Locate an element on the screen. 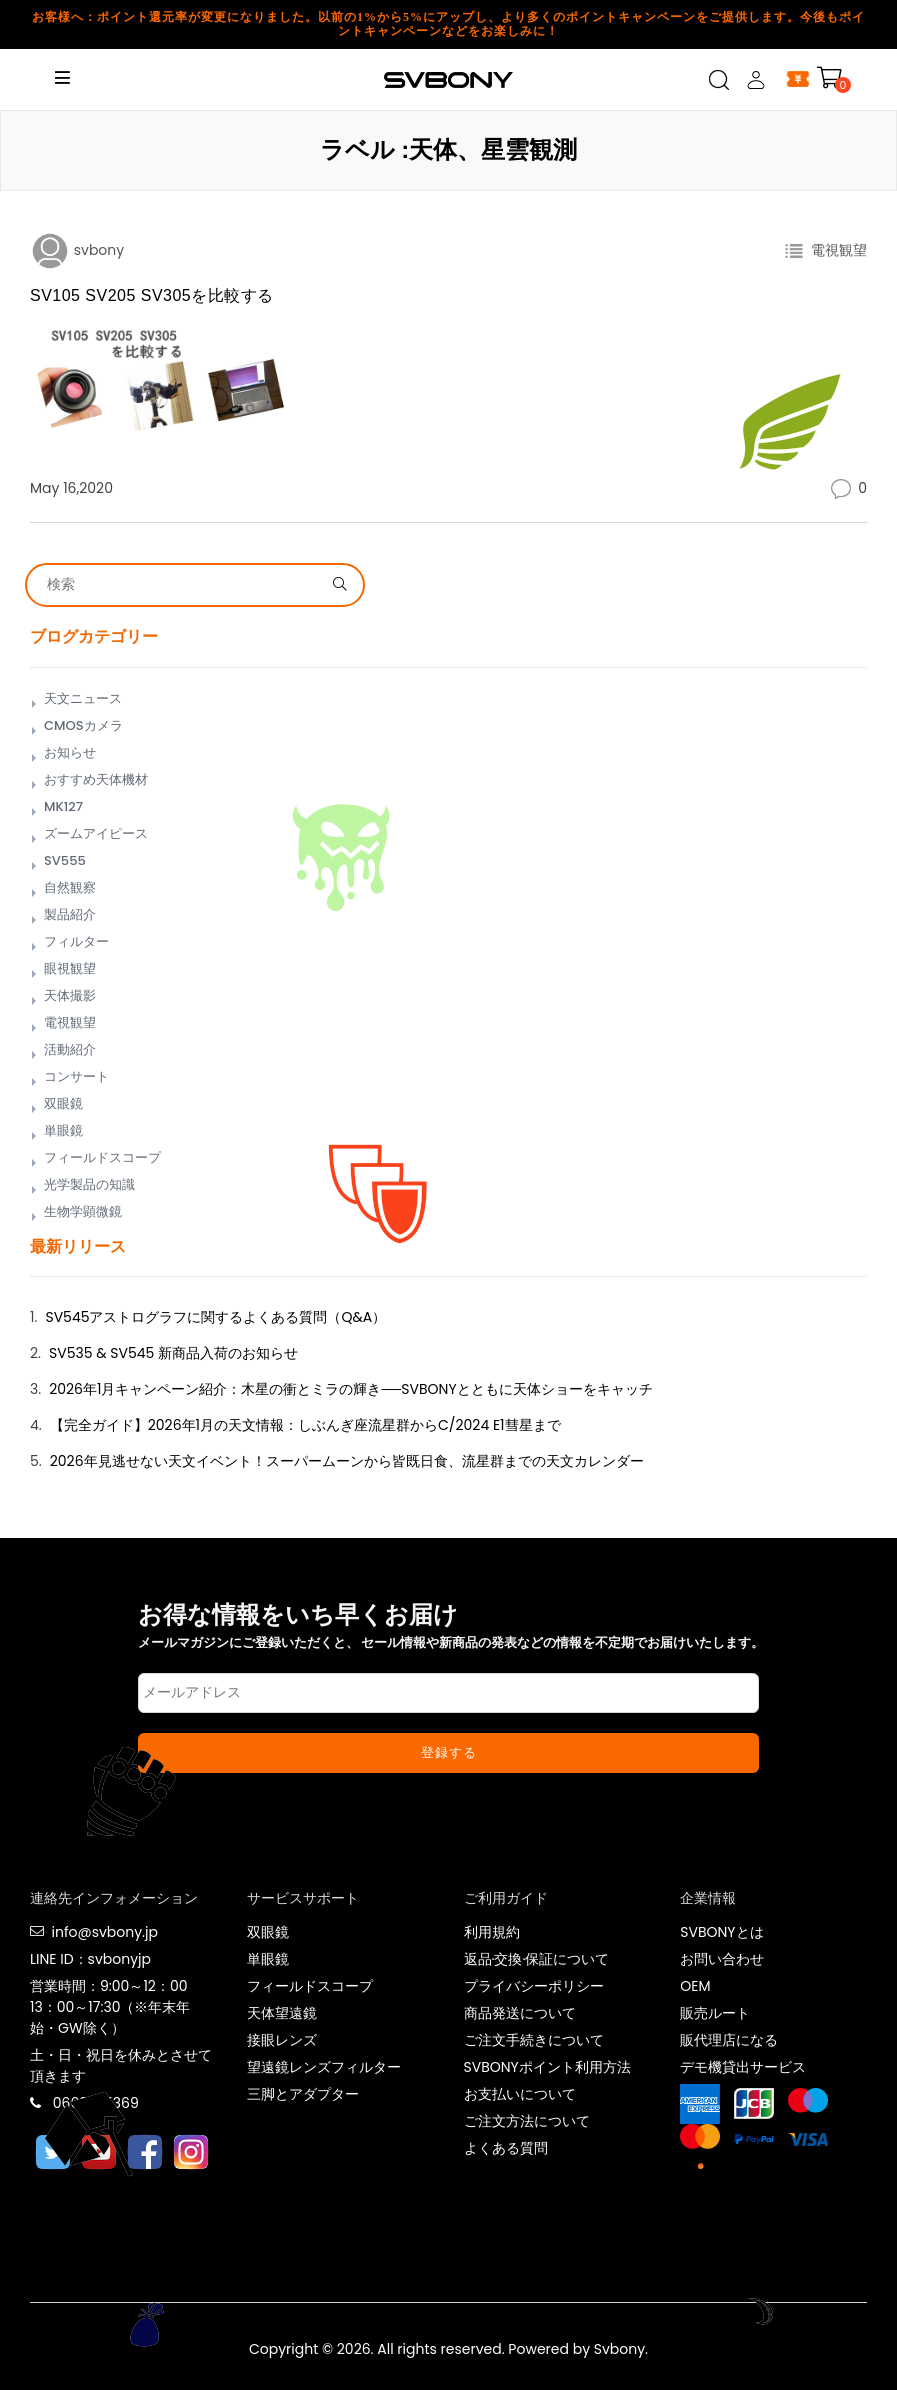  select a melee or unarmed combat skill is located at coordinates (132, 1791).